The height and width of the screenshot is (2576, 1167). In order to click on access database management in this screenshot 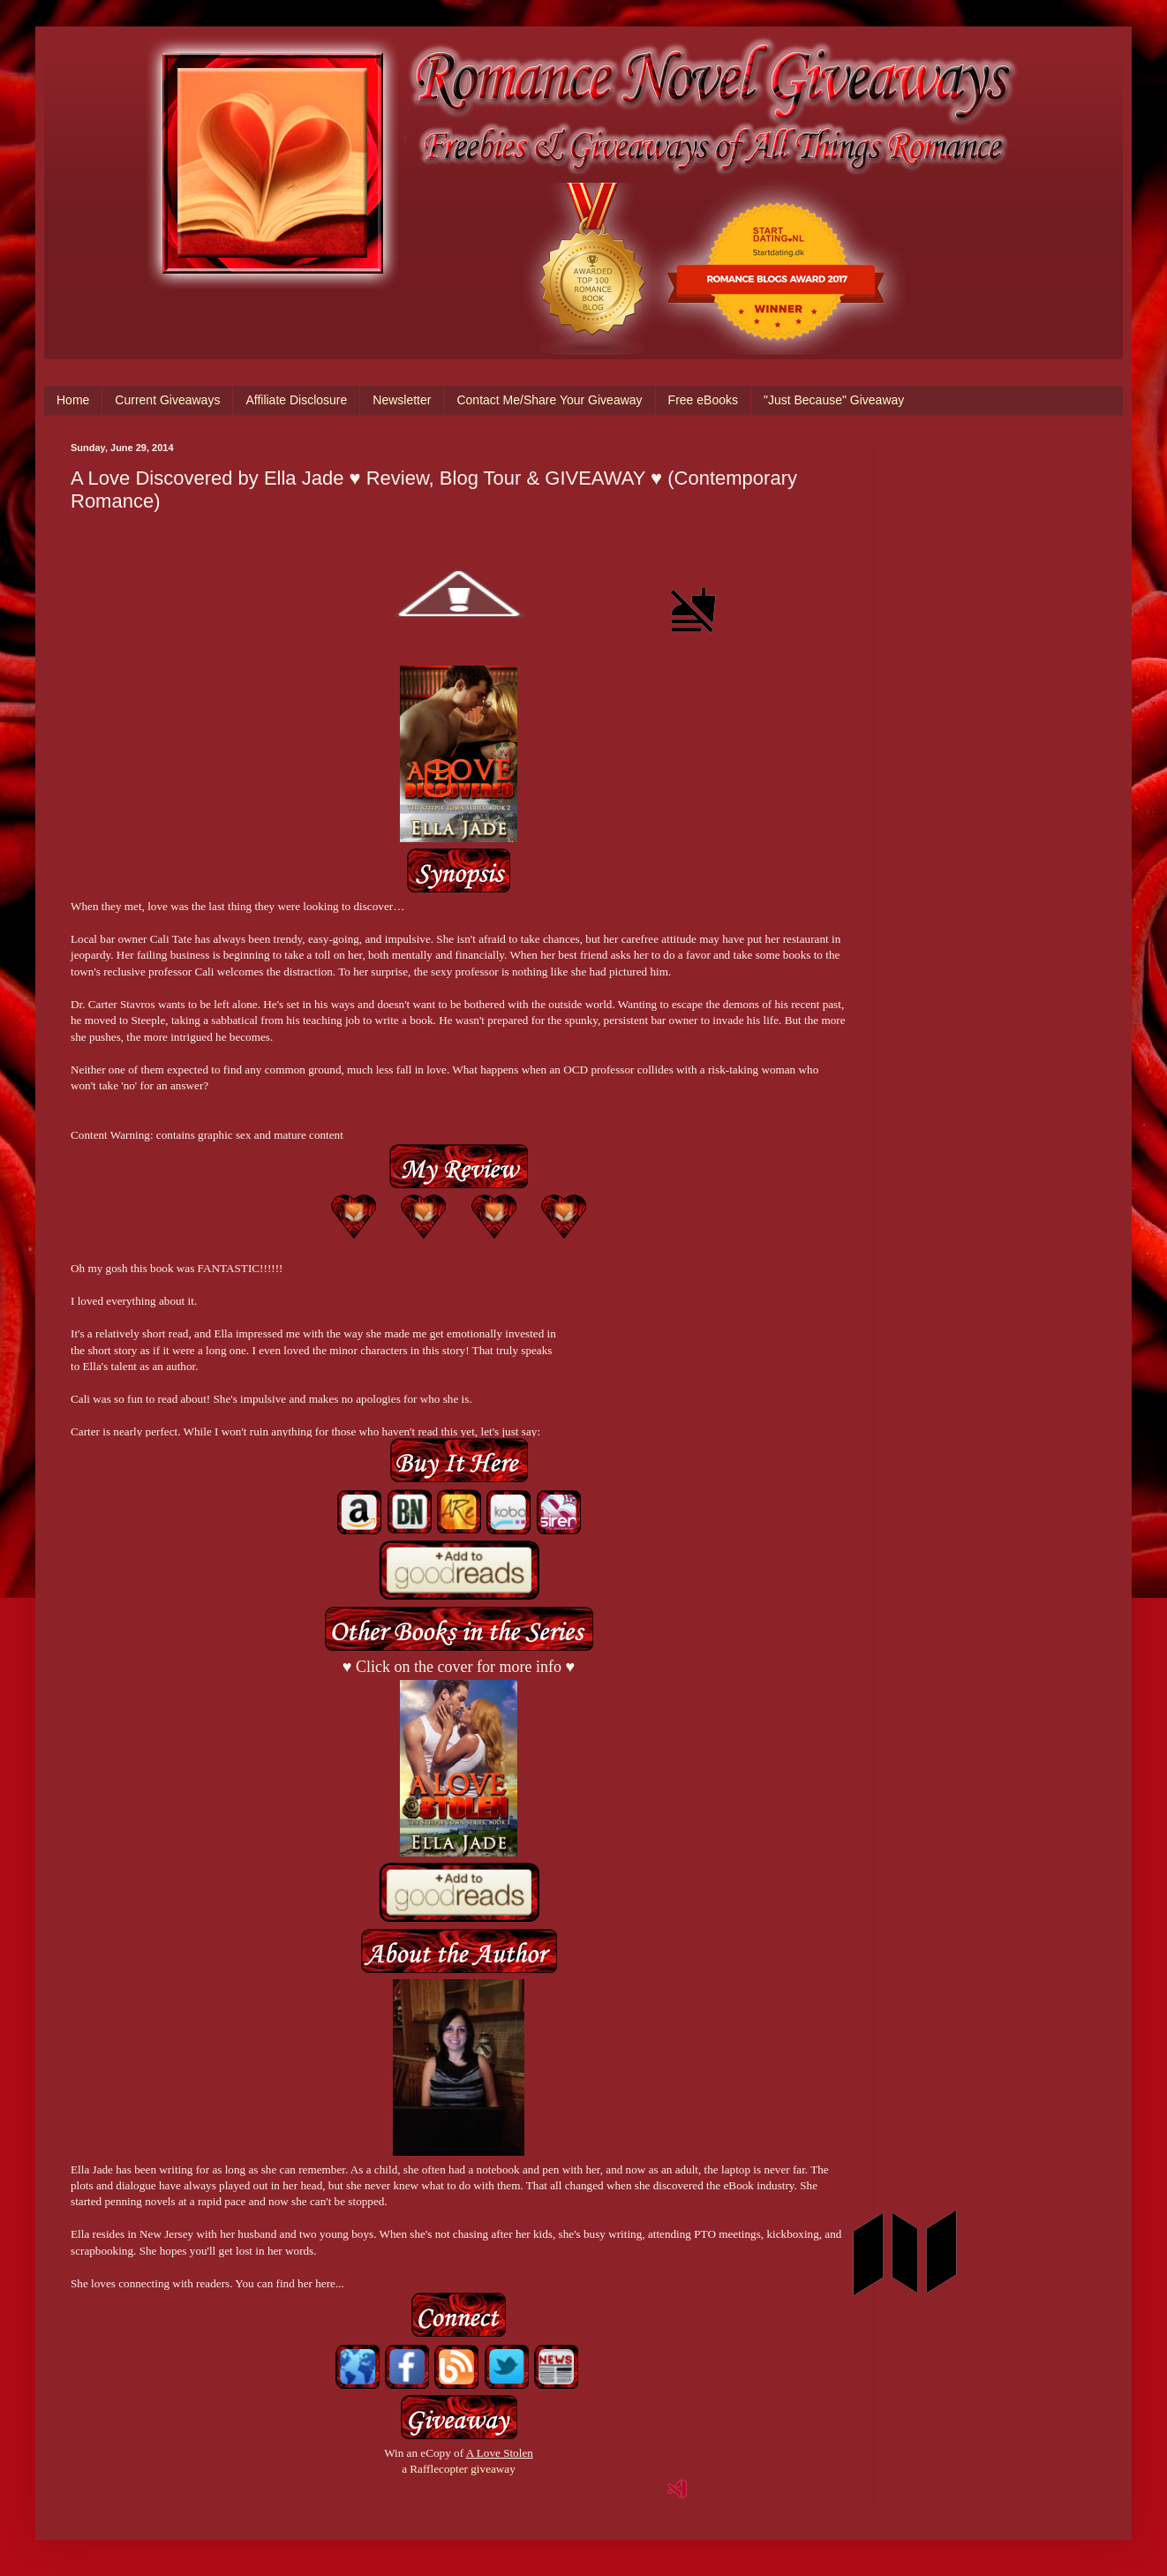, I will do `click(438, 779)`.